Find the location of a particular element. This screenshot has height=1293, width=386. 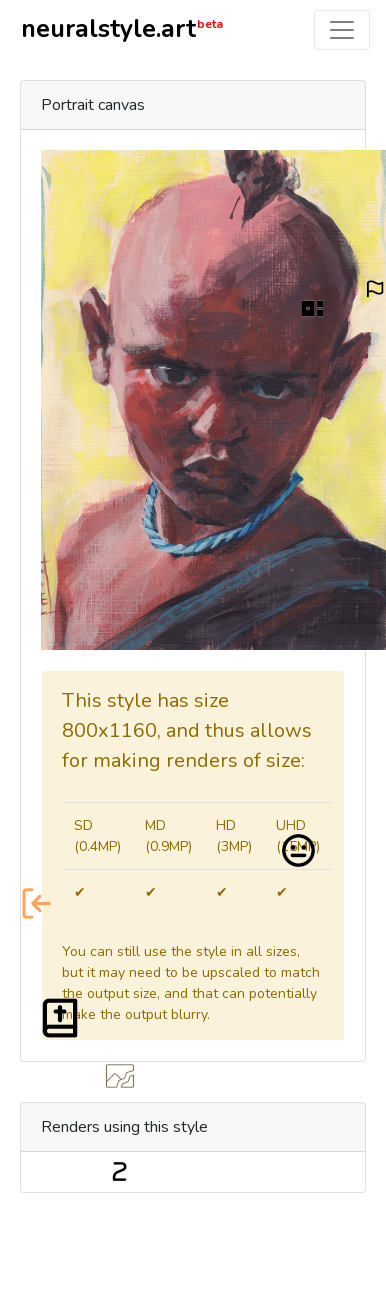

access bento box or compartmentalized layout view is located at coordinates (312, 308).